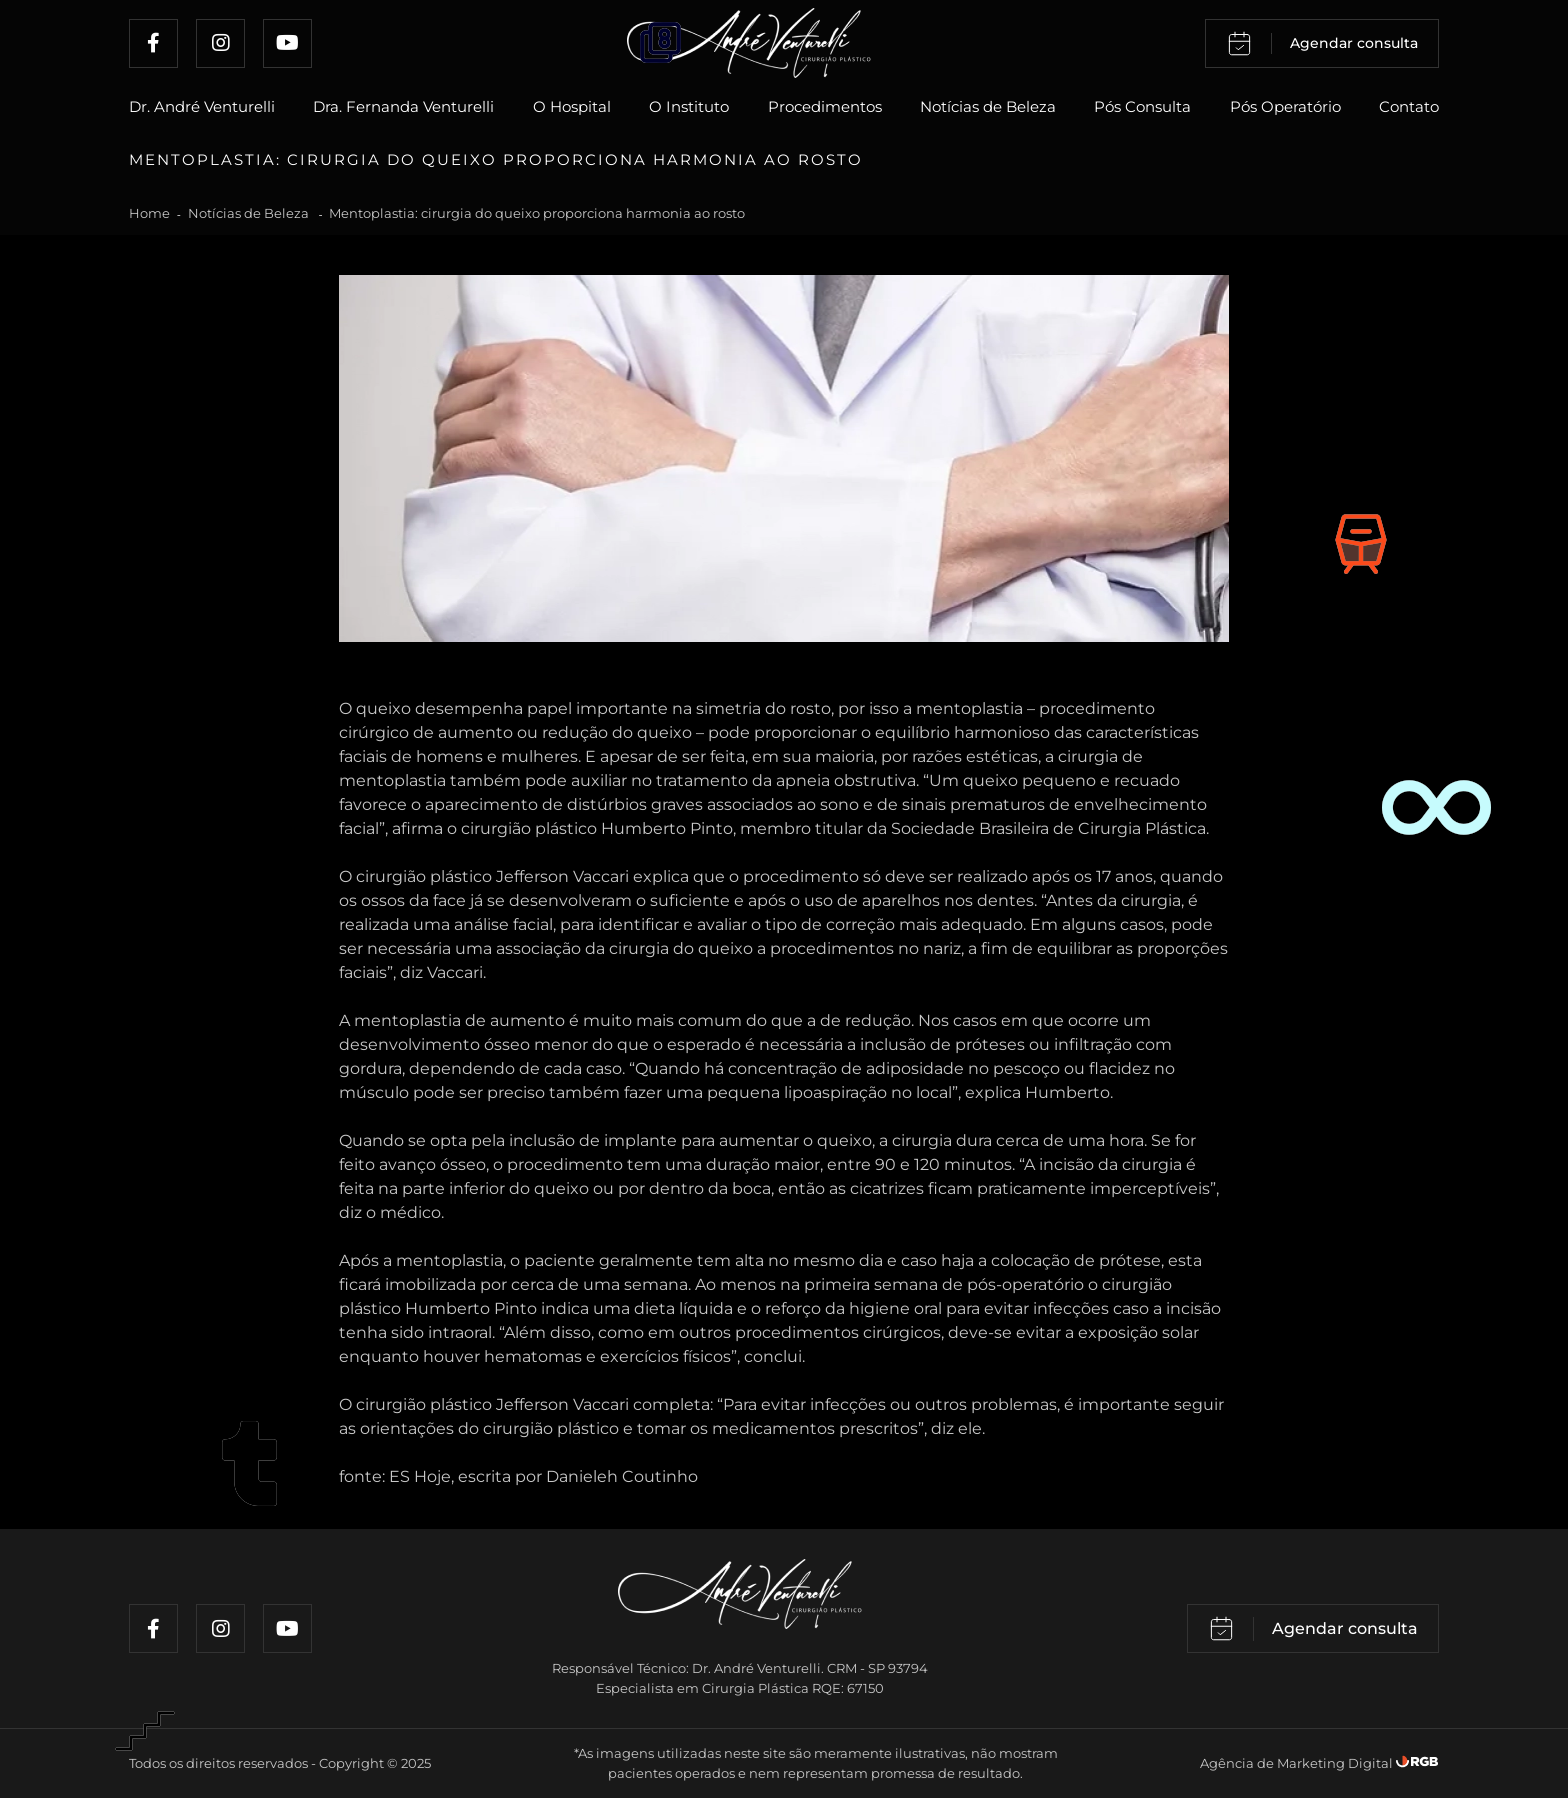 This screenshot has width=1568, height=1798. What do you see at coordinates (1361, 542) in the screenshot?
I see `view regional train schedules` at bounding box center [1361, 542].